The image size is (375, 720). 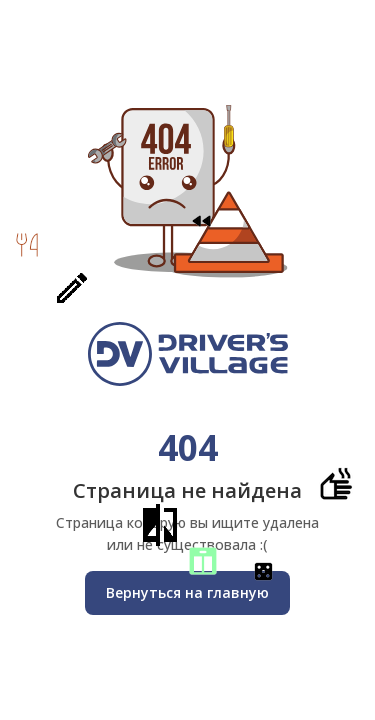 I want to click on access casino or gambling games, so click(x=263, y=571).